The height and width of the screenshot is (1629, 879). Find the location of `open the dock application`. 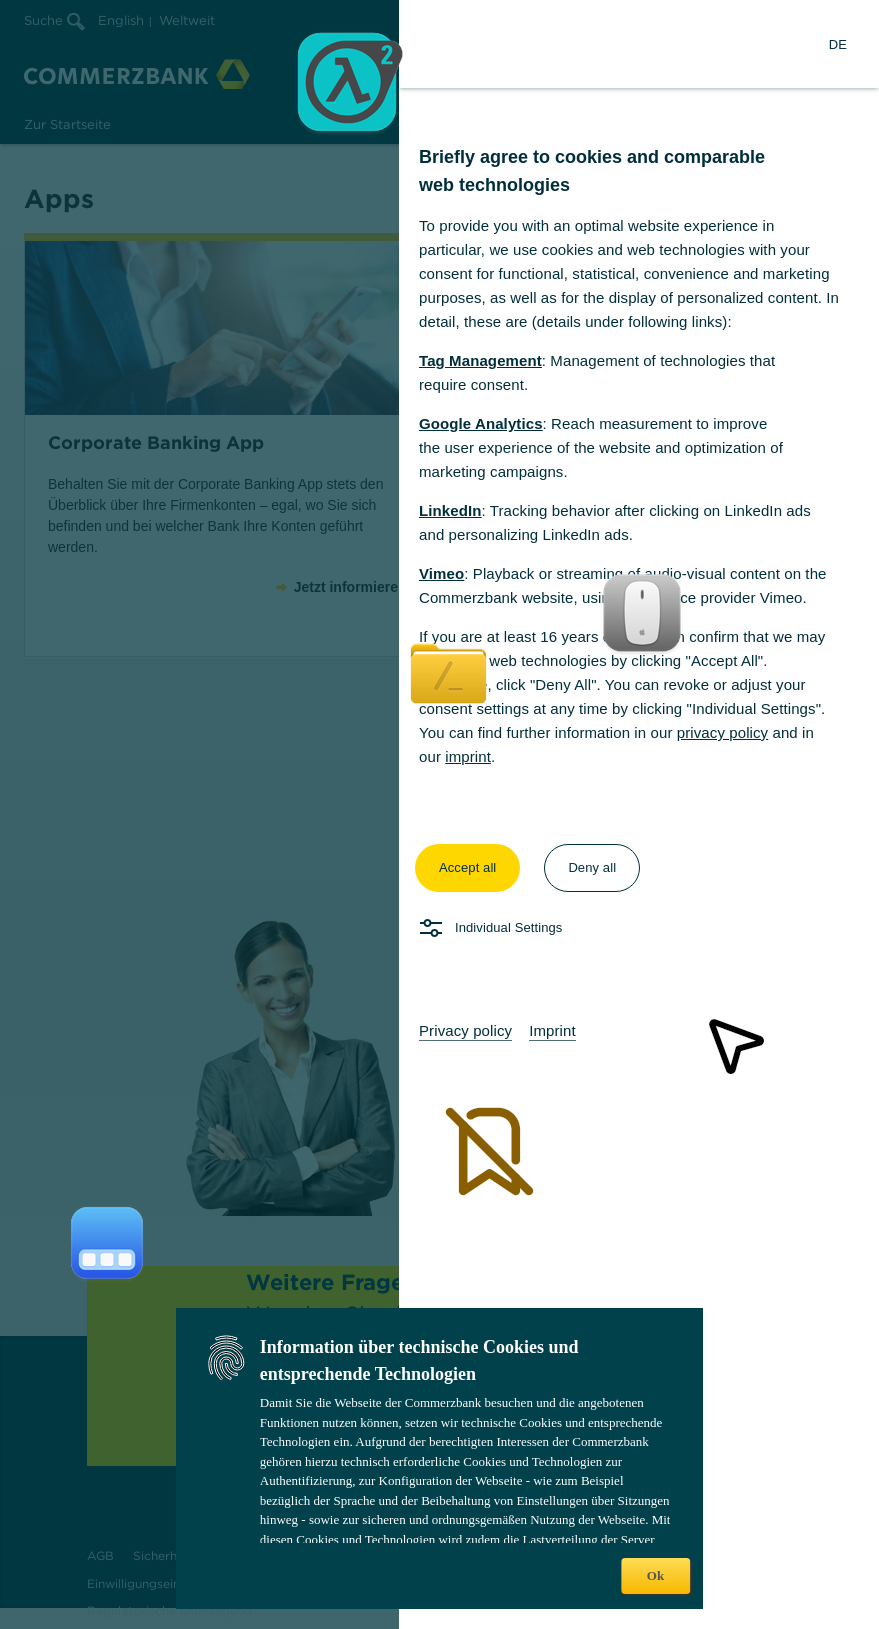

open the dock application is located at coordinates (107, 1243).